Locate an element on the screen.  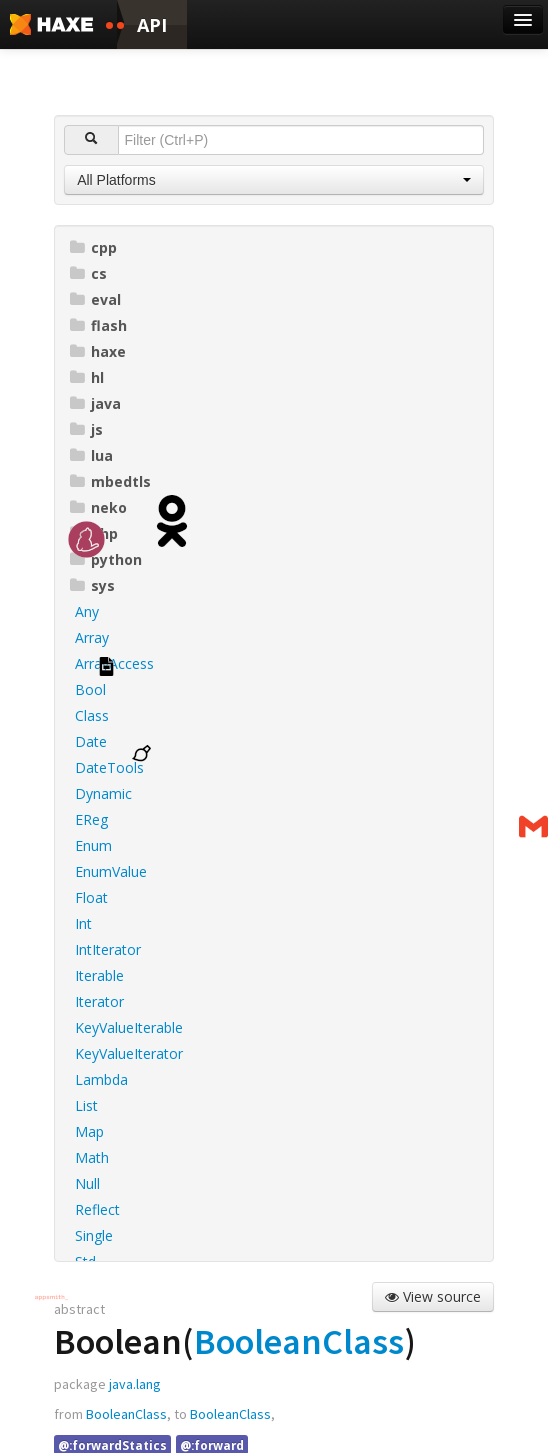
appsmith platform logo is located at coordinates (51, 1297).